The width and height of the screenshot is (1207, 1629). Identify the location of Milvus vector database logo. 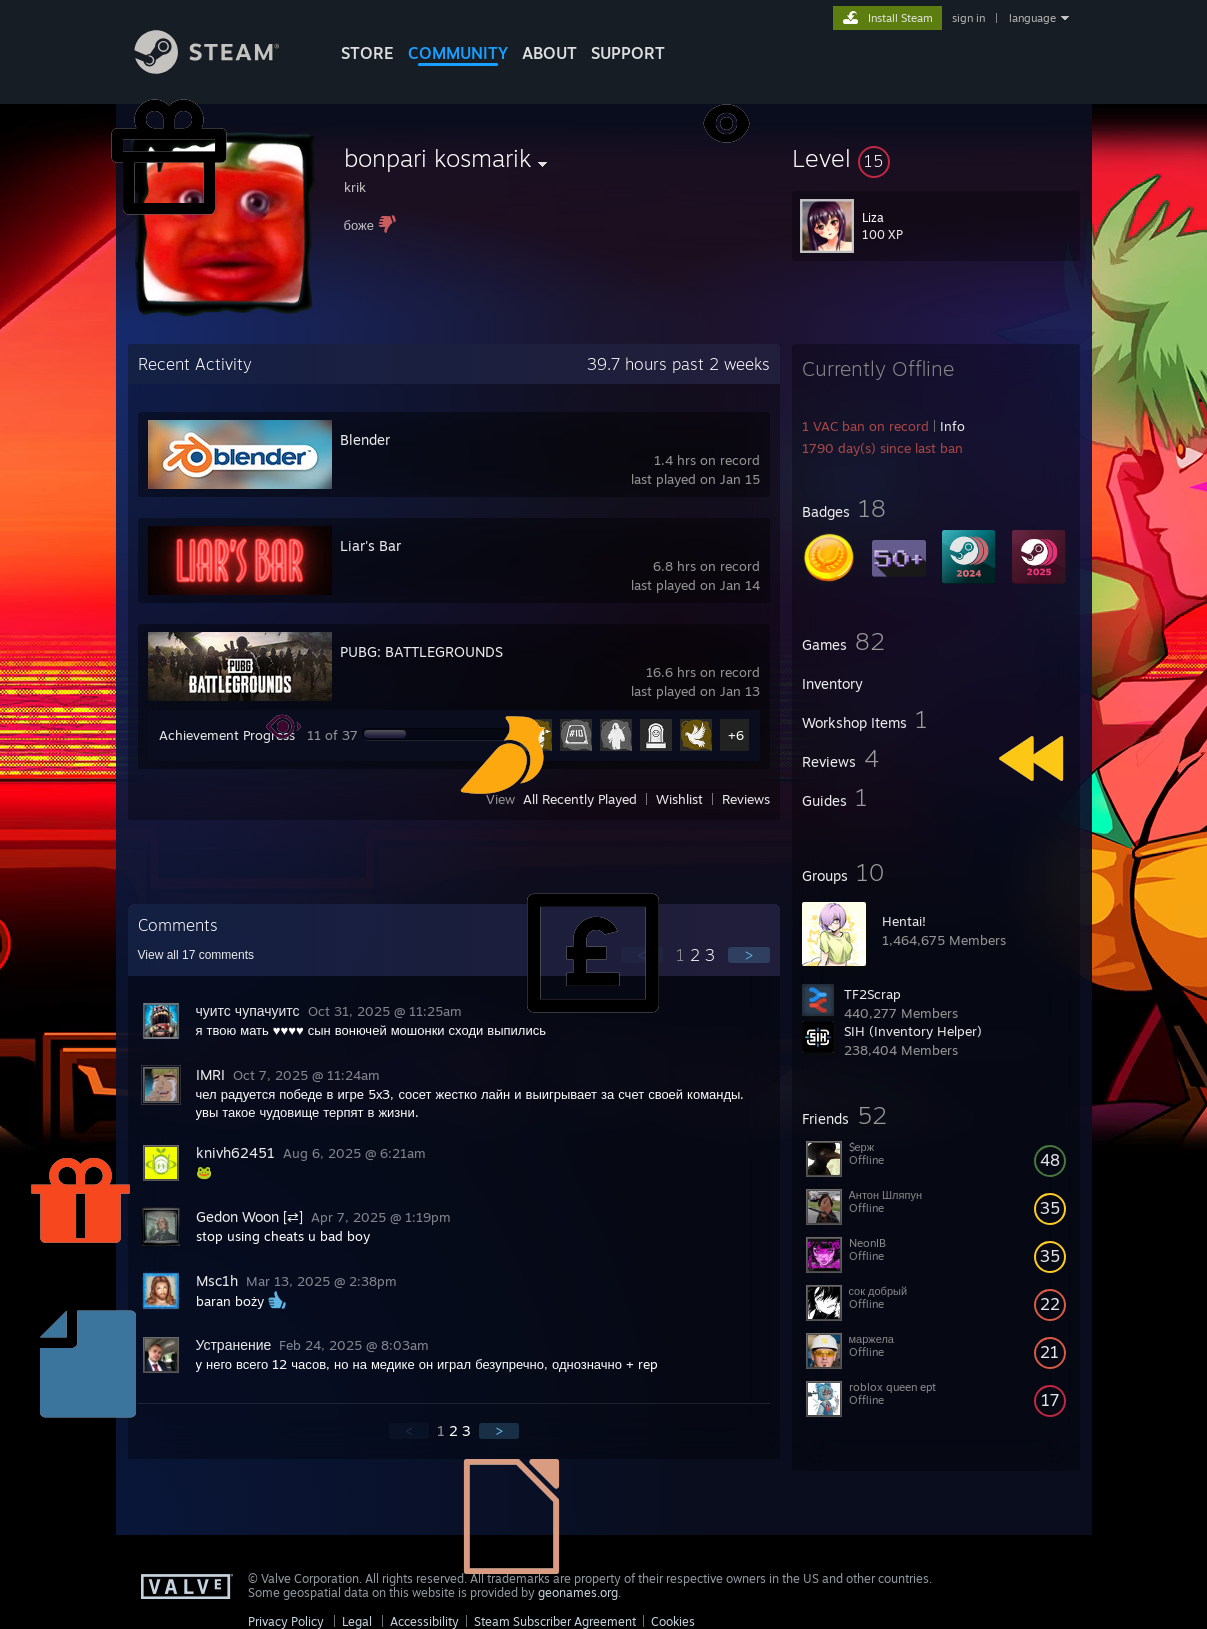
(283, 726).